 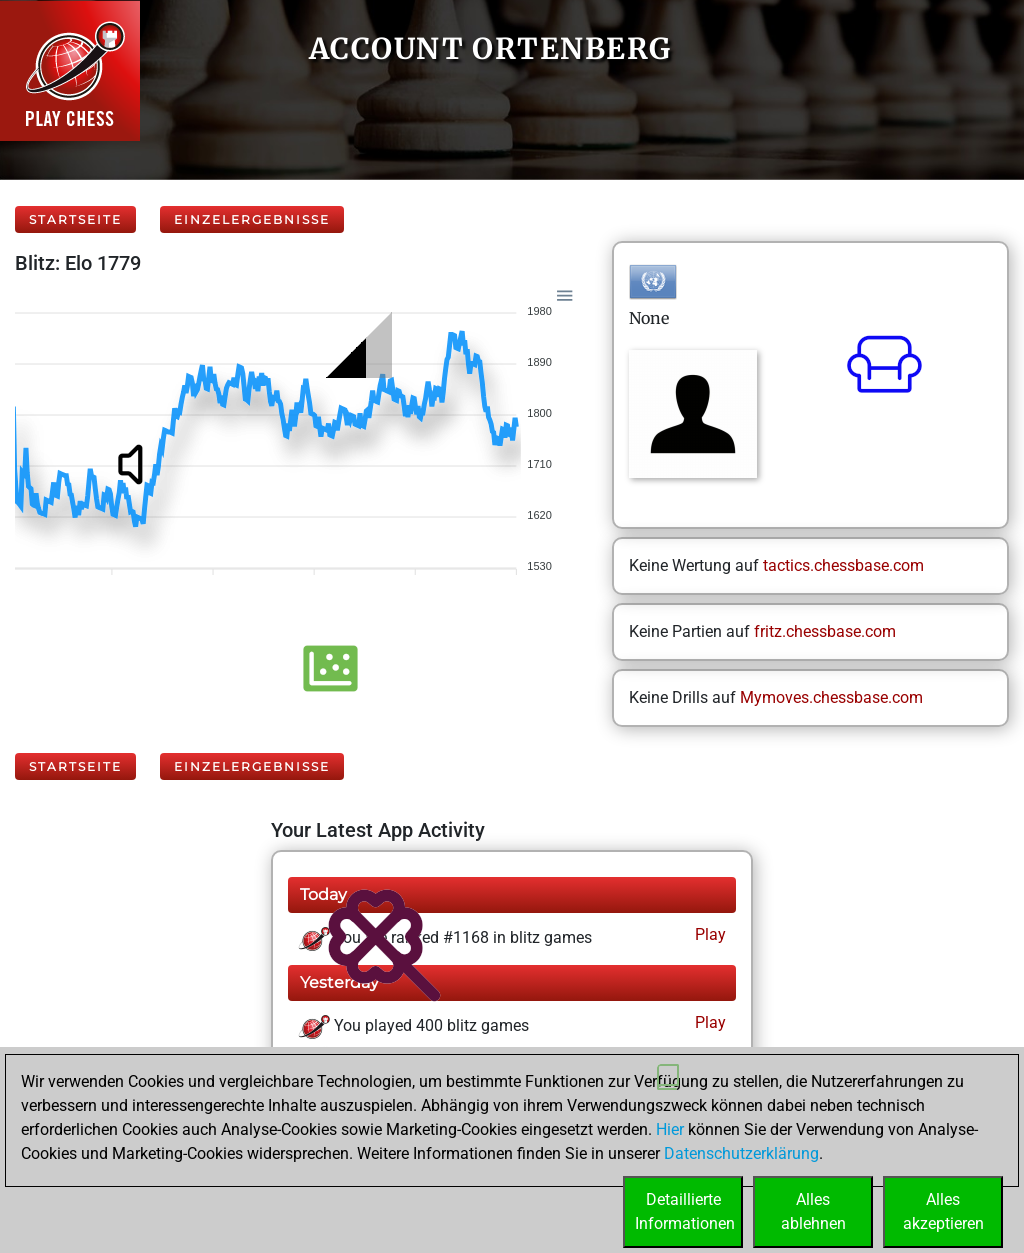 I want to click on view scatter plot data visualization, so click(x=330, y=668).